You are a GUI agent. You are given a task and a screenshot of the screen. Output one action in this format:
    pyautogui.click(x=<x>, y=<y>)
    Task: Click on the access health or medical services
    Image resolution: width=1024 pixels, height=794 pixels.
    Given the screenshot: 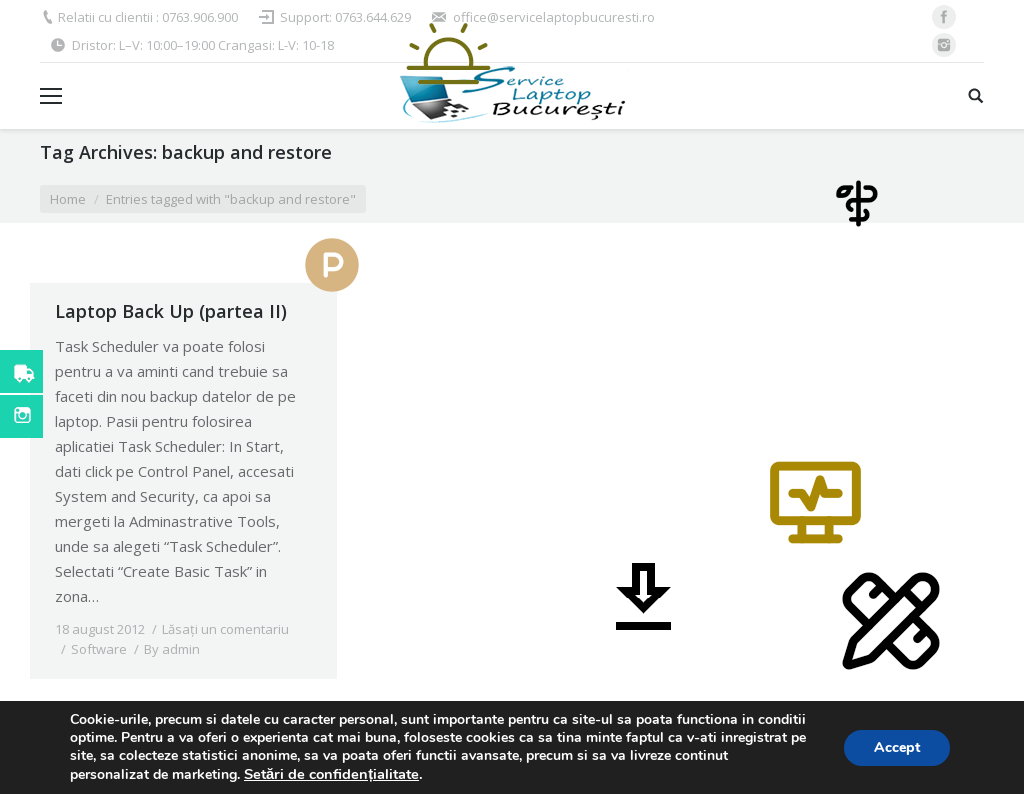 What is the action you would take?
    pyautogui.click(x=858, y=203)
    